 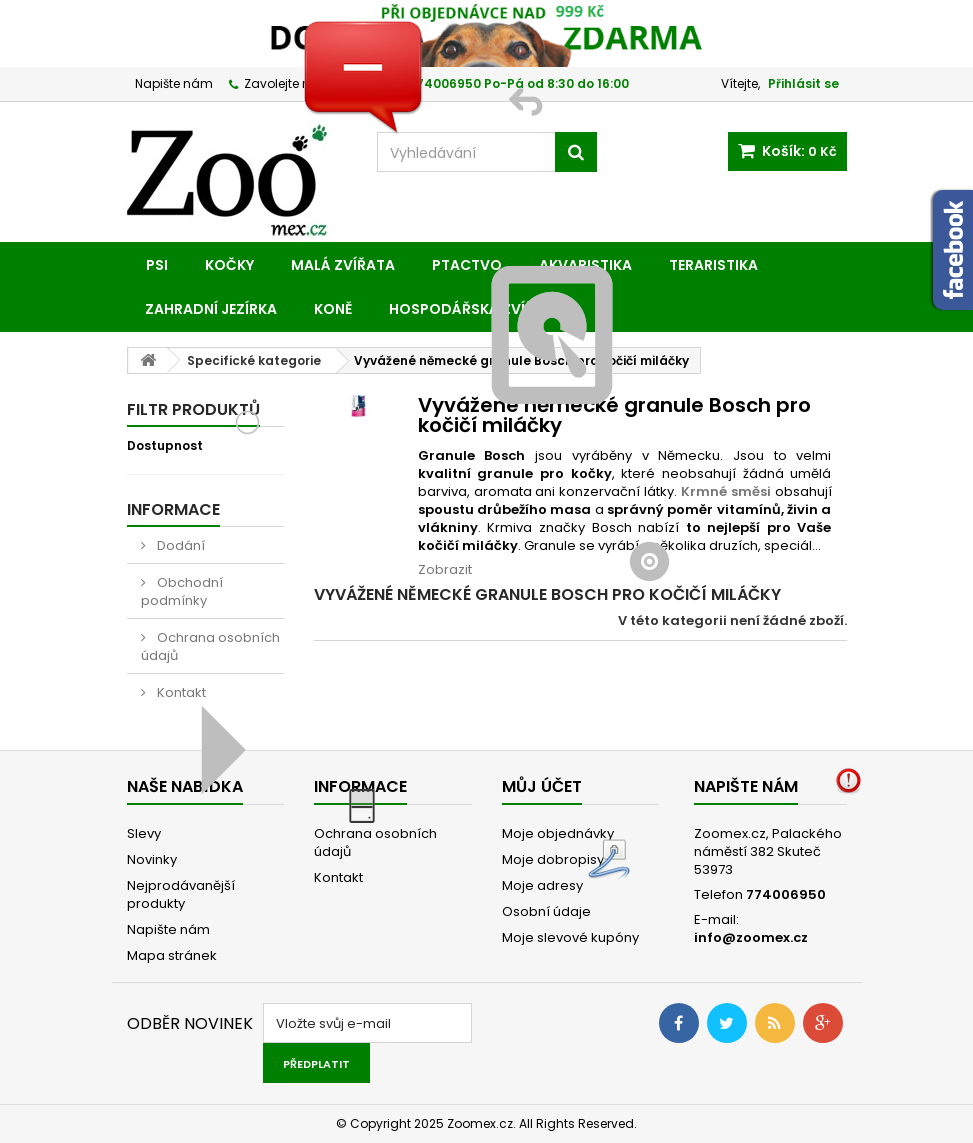 I want to click on indicates important or critical information, so click(x=848, y=780).